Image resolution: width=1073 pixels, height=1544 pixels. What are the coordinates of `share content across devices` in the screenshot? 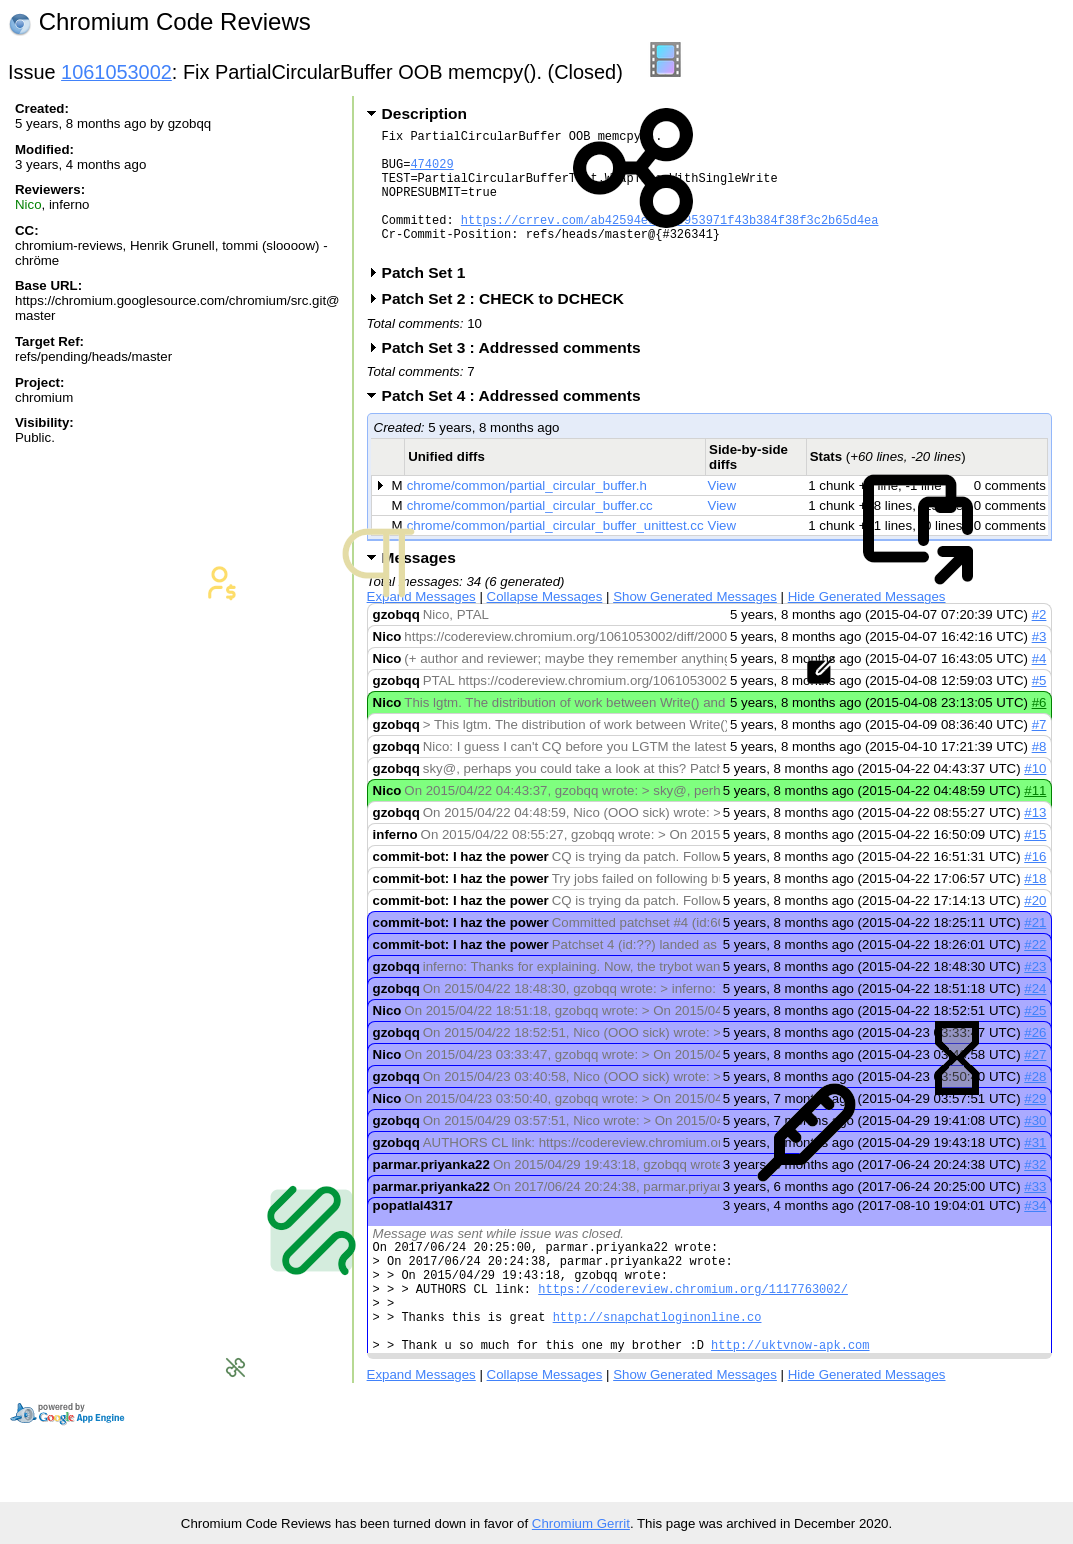 It's located at (918, 524).